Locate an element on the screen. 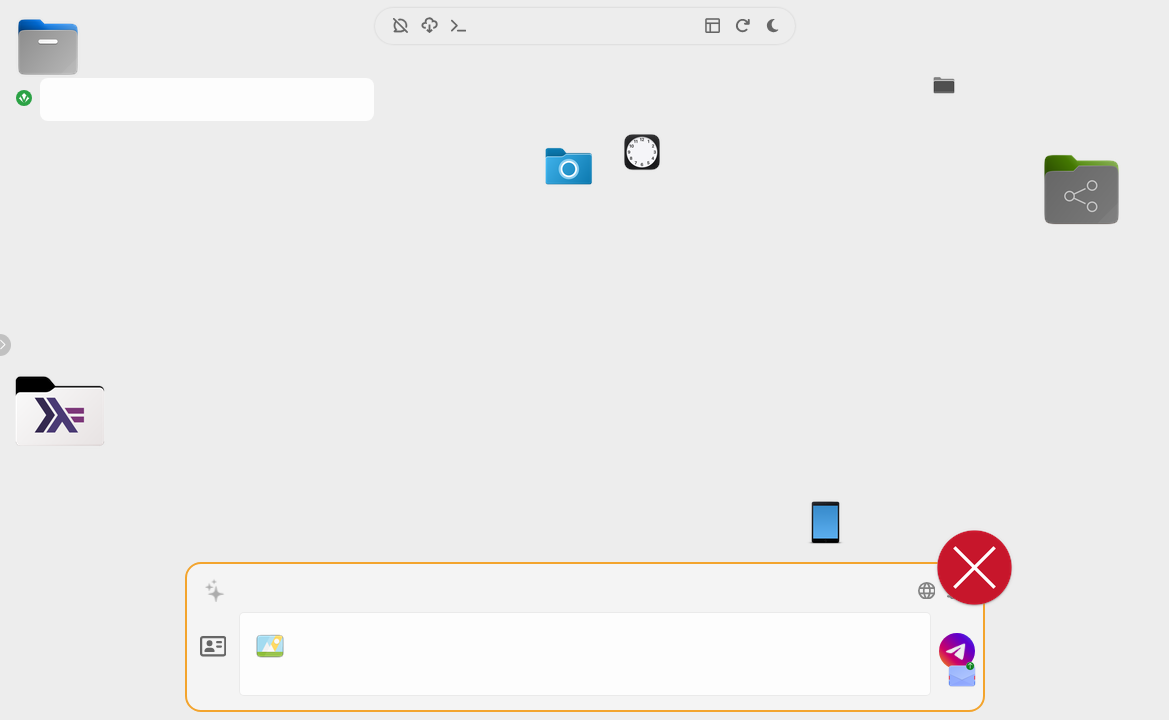 The height and width of the screenshot is (720, 1169). selected folder in mail sidebar is located at coordinates (944, 85).